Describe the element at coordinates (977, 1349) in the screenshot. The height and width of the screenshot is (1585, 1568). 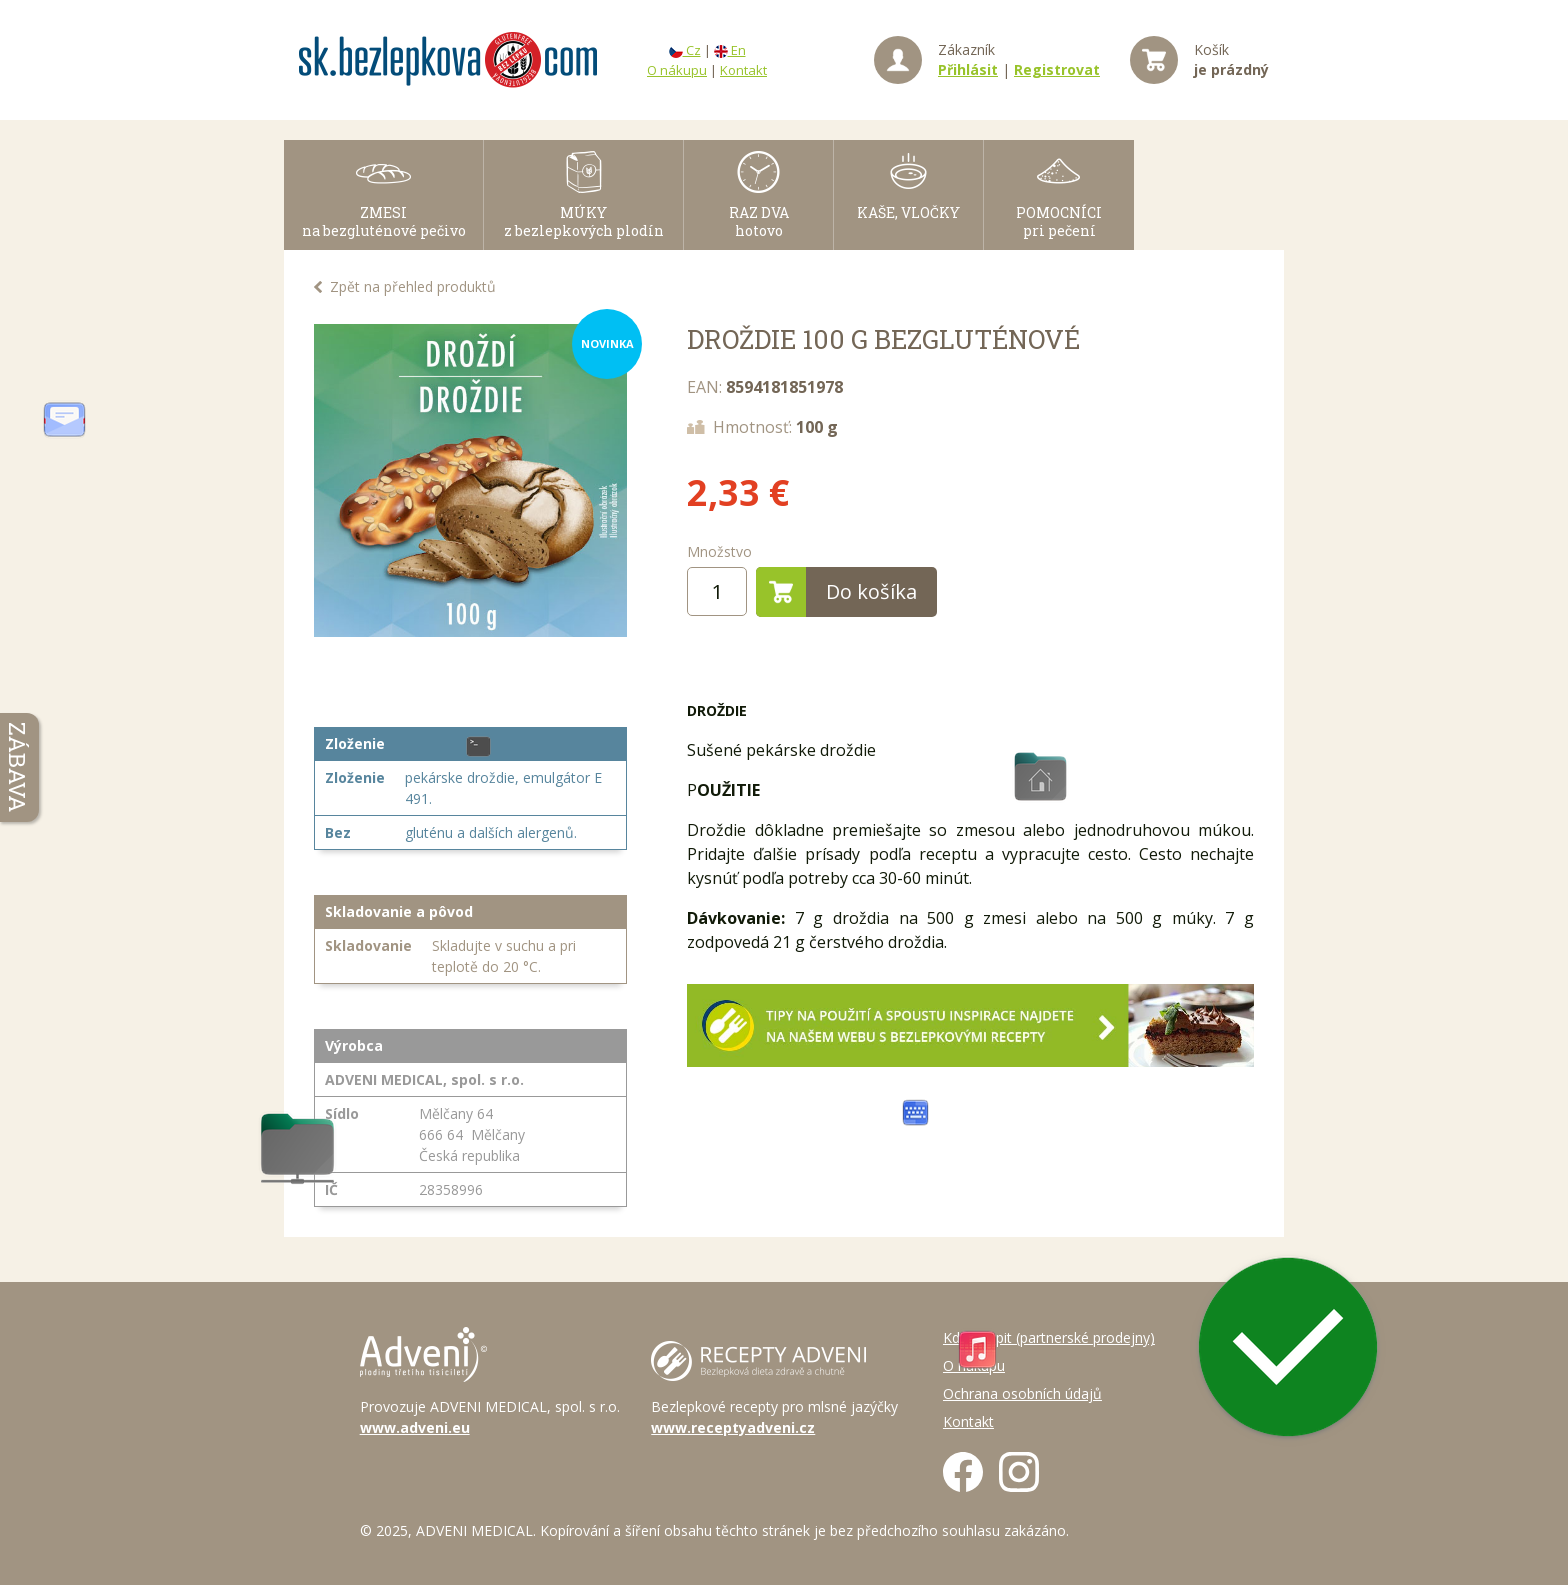
I see `open the gnome music app` at that location.